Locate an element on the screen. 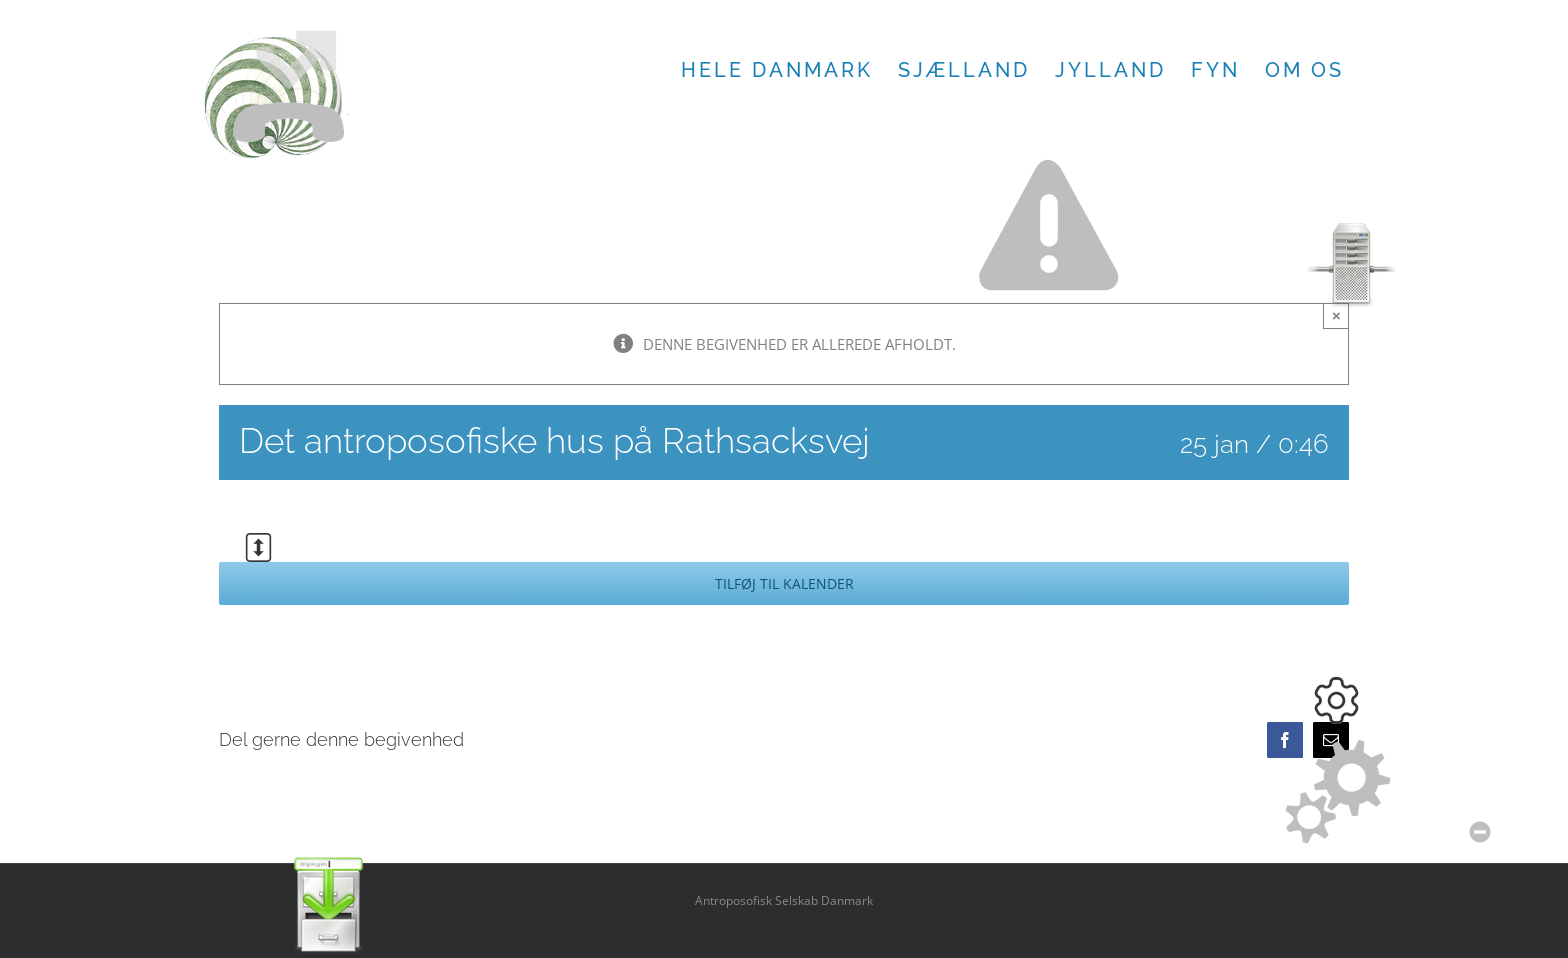 This screenshot has height=958, width=1568. access system settings or preferences is located at coordinates (1335, 794).